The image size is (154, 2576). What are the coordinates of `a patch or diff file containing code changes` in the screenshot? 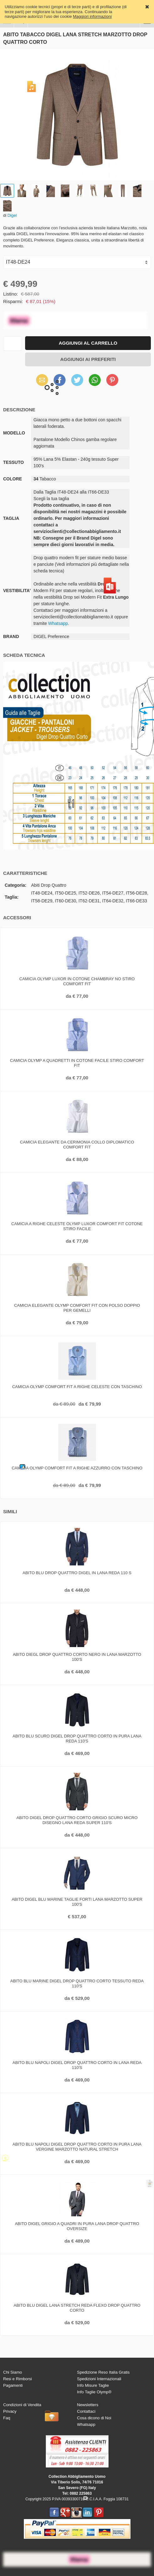 It's located at (149, 2183).